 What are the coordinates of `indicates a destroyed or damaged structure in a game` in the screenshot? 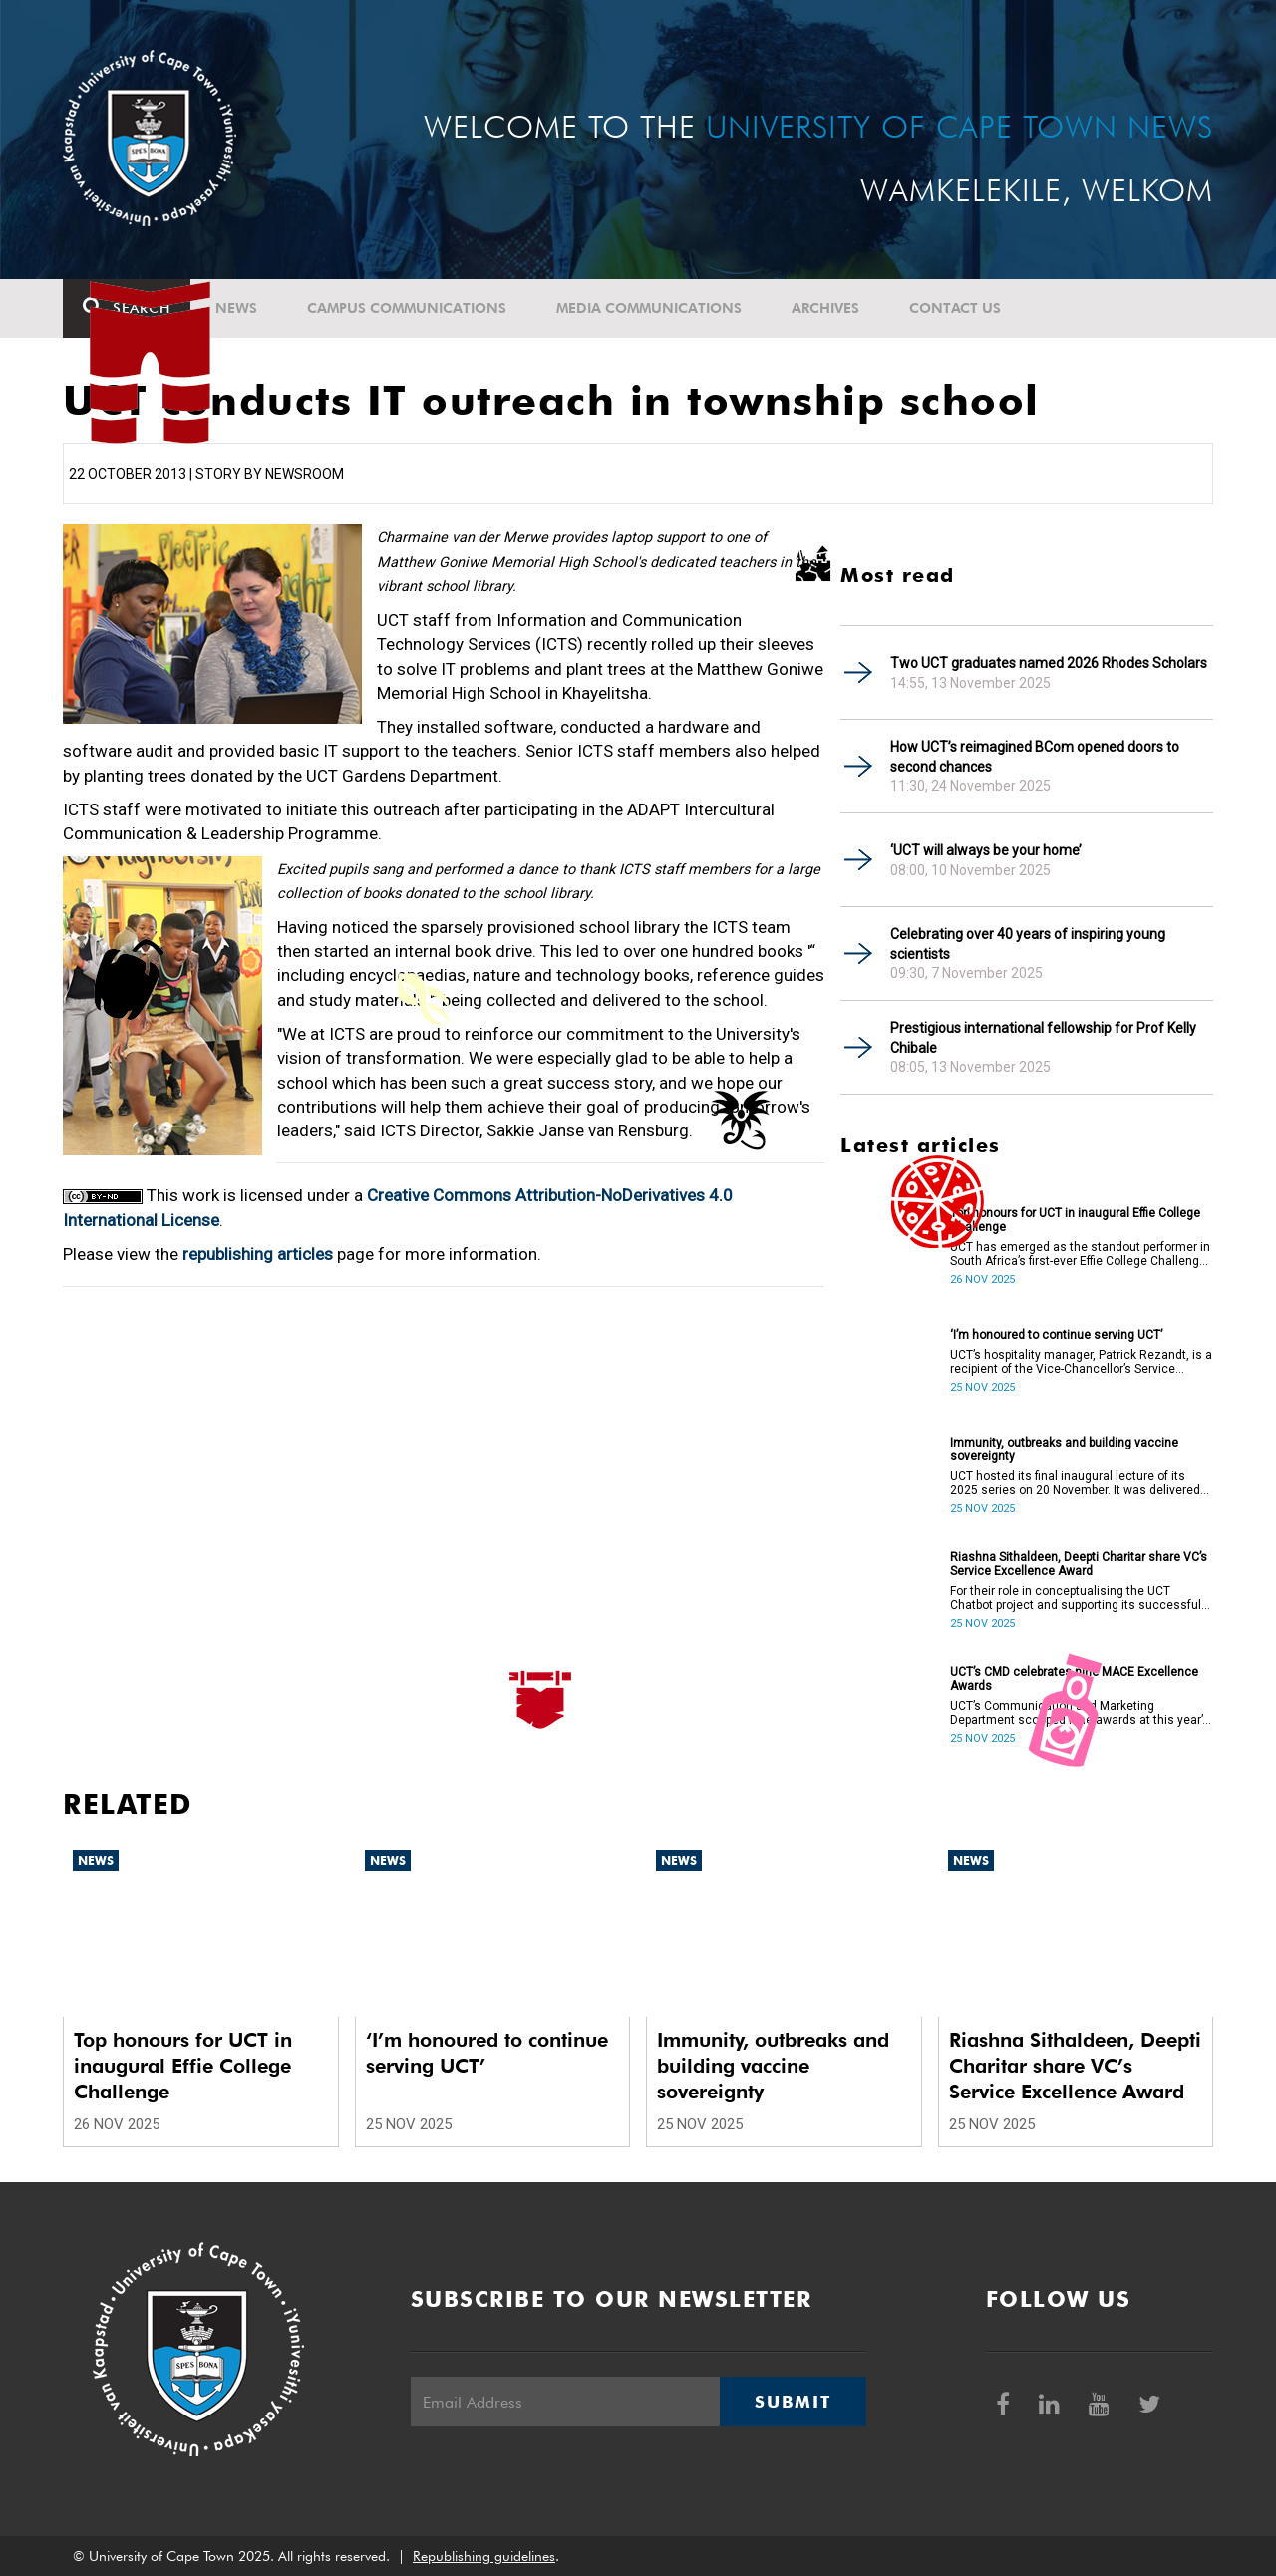 It's located at (812, 563).